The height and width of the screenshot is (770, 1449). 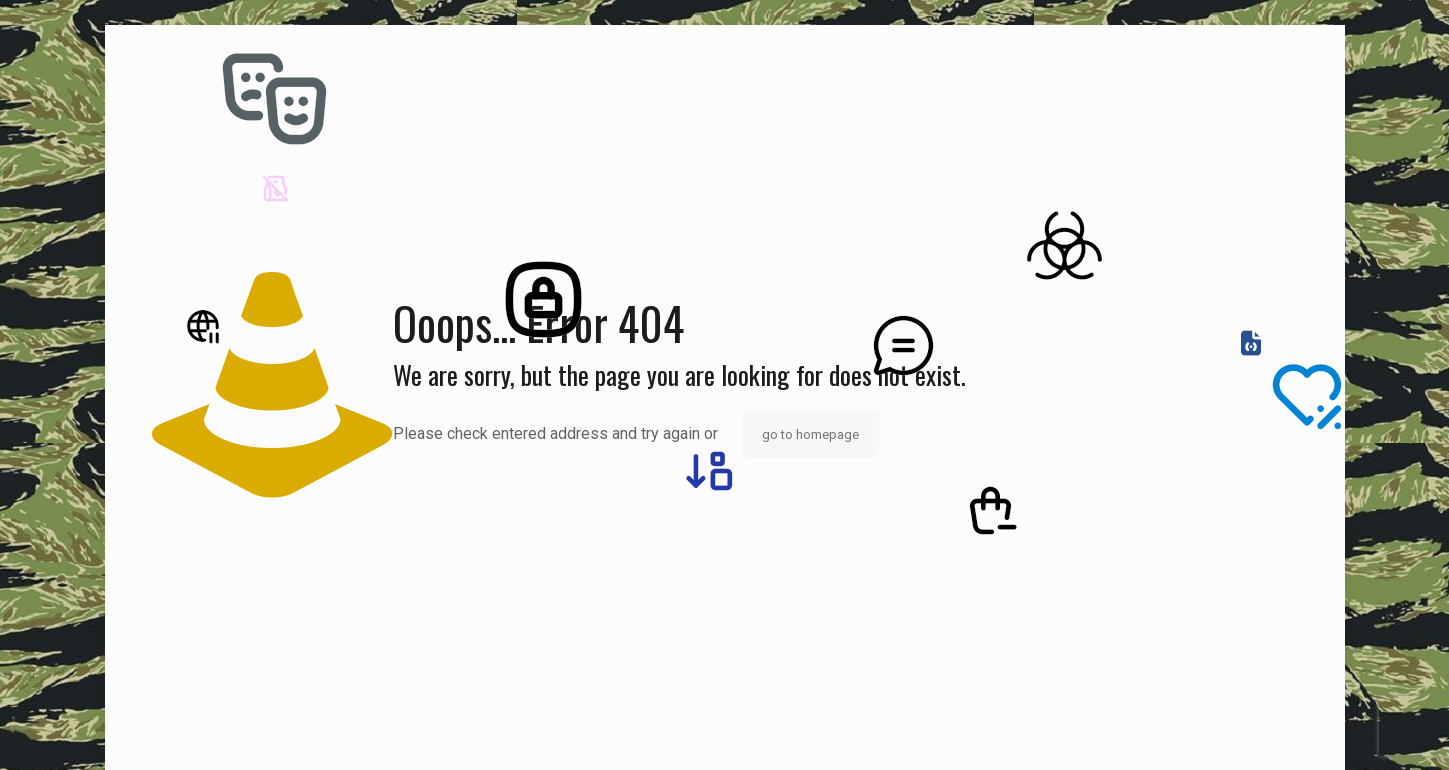 What do you see at coordinates (903, 345) in the screenshot?
I see `open chat or messaging` at bounding box center [903, 345].